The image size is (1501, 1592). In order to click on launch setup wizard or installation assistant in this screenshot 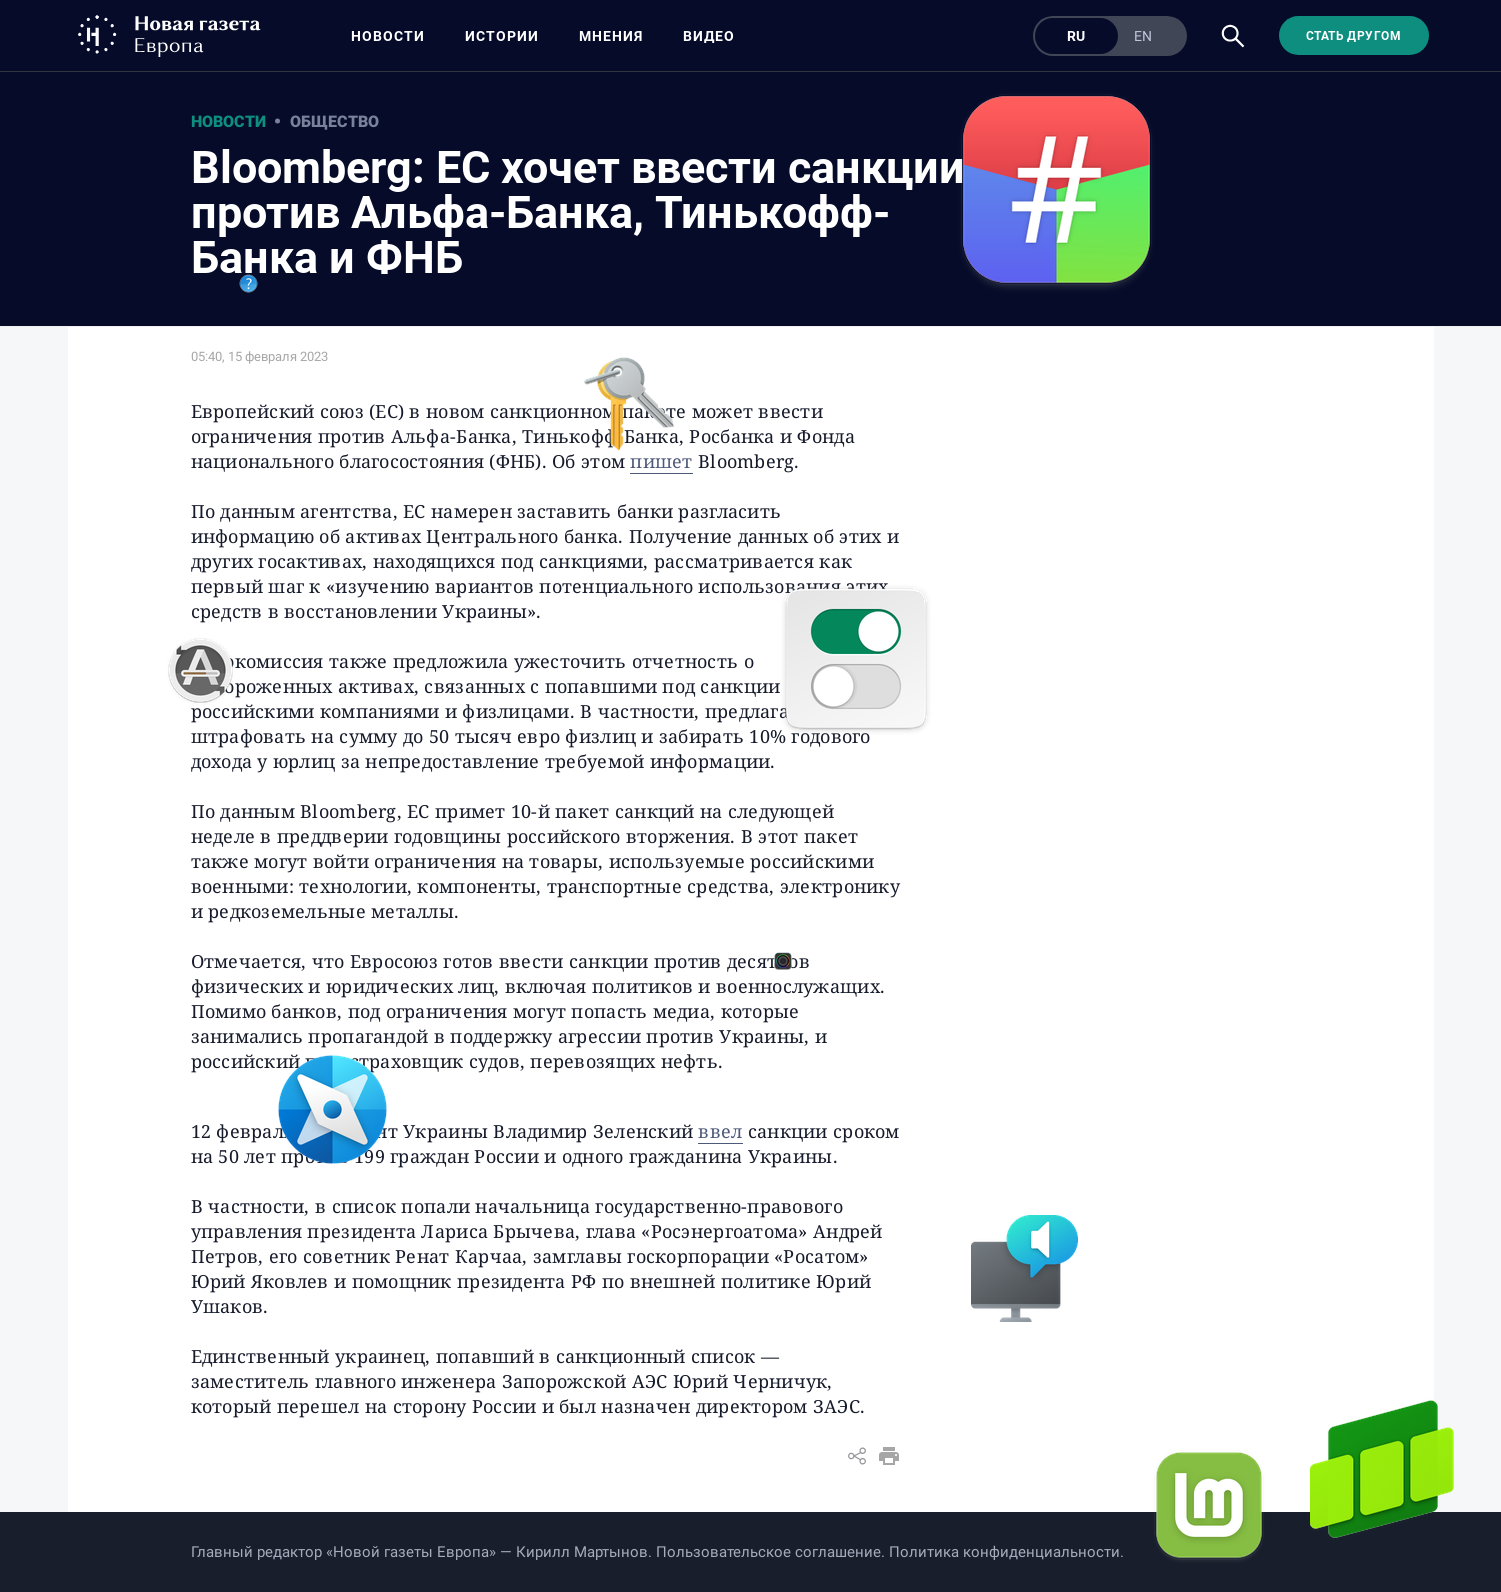, I will do `click(332, 1109)`.